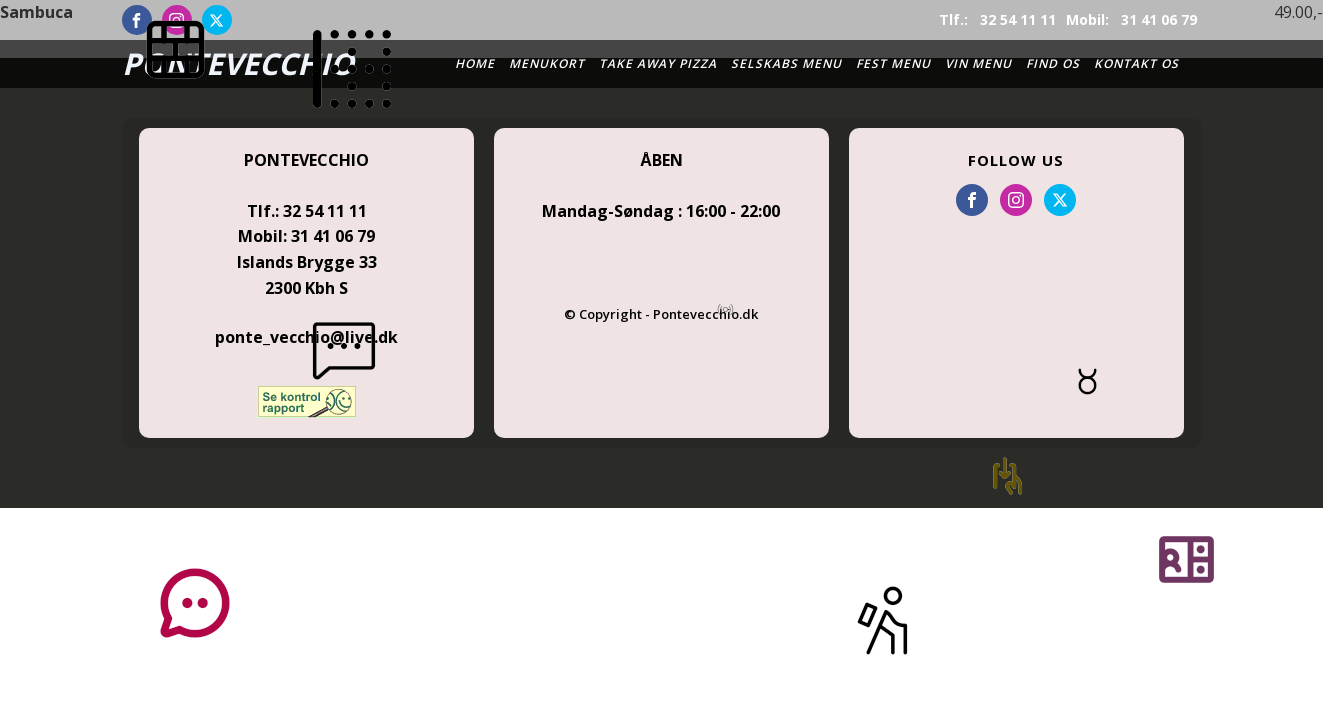 The image size is (1323, 720). I want to click on indicates a firewall or security barrier, so click(175, 49).